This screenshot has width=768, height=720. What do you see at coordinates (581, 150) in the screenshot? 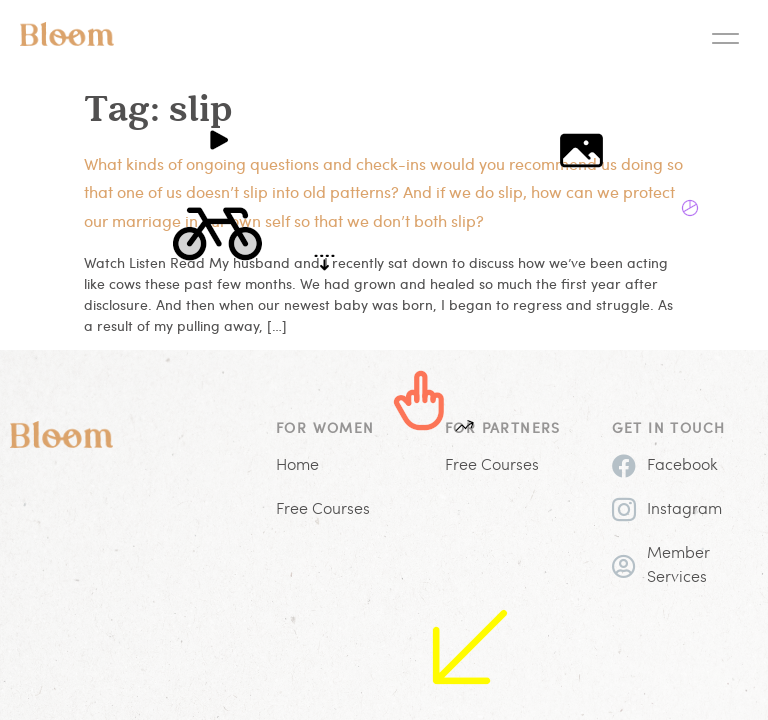
I see `view photo gallery` at bounding box center [581, 150].